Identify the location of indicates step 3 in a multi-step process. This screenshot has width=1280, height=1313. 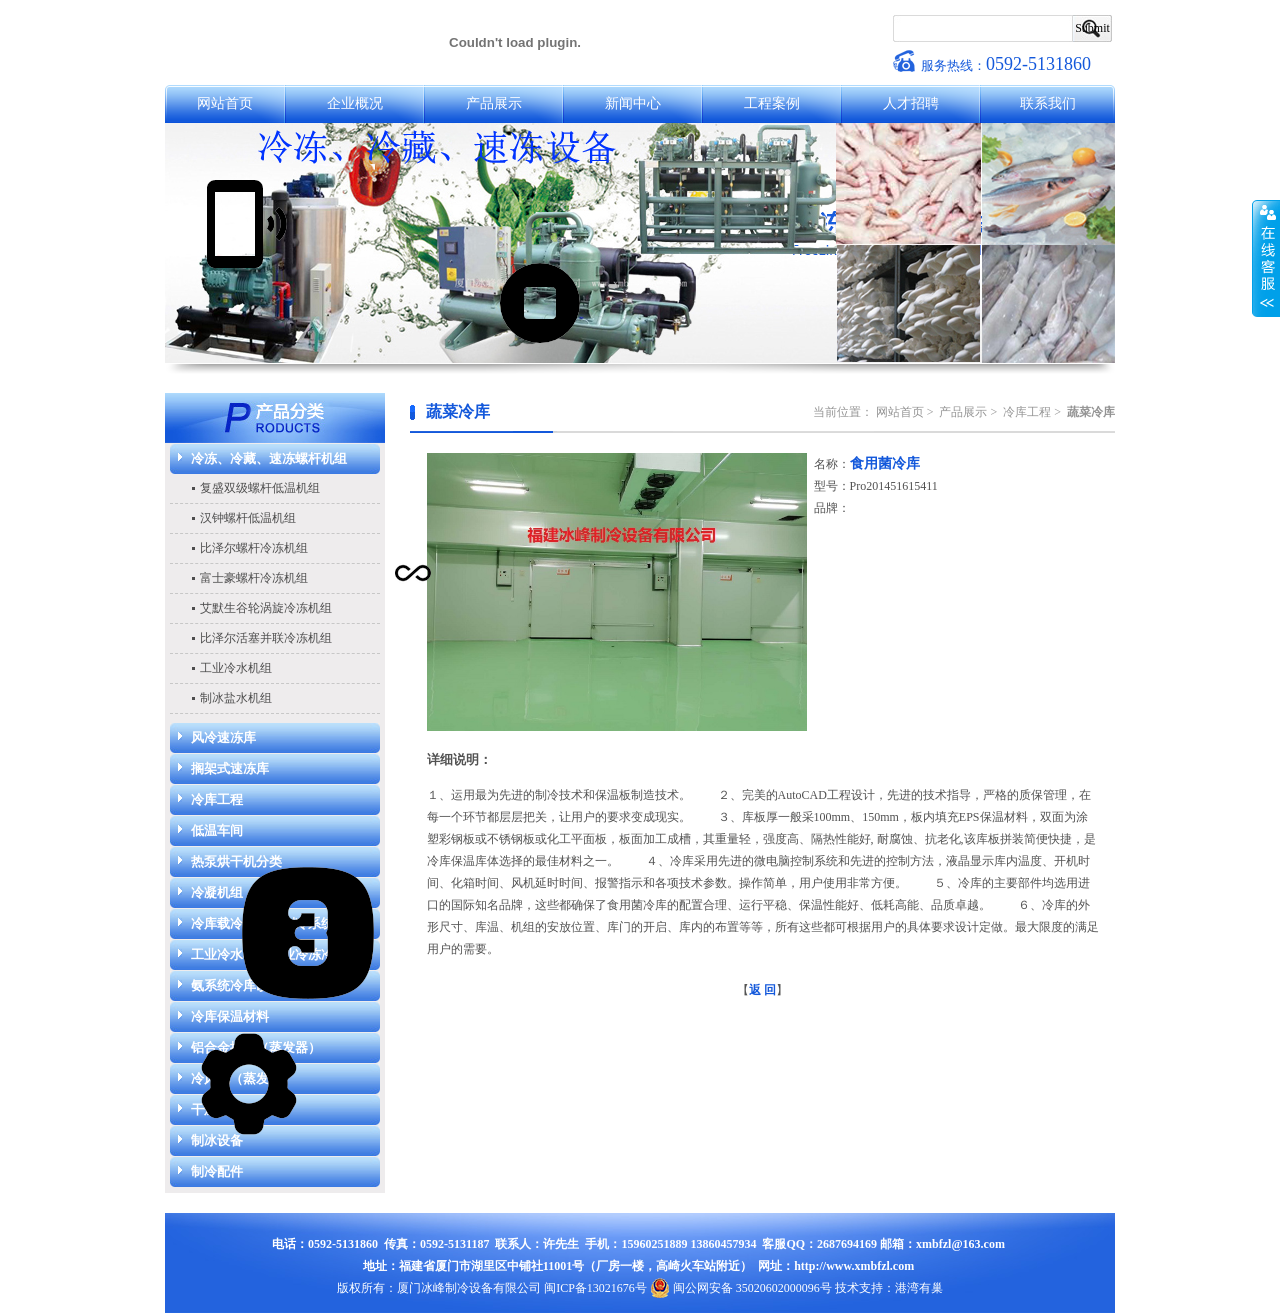
(308, 933).